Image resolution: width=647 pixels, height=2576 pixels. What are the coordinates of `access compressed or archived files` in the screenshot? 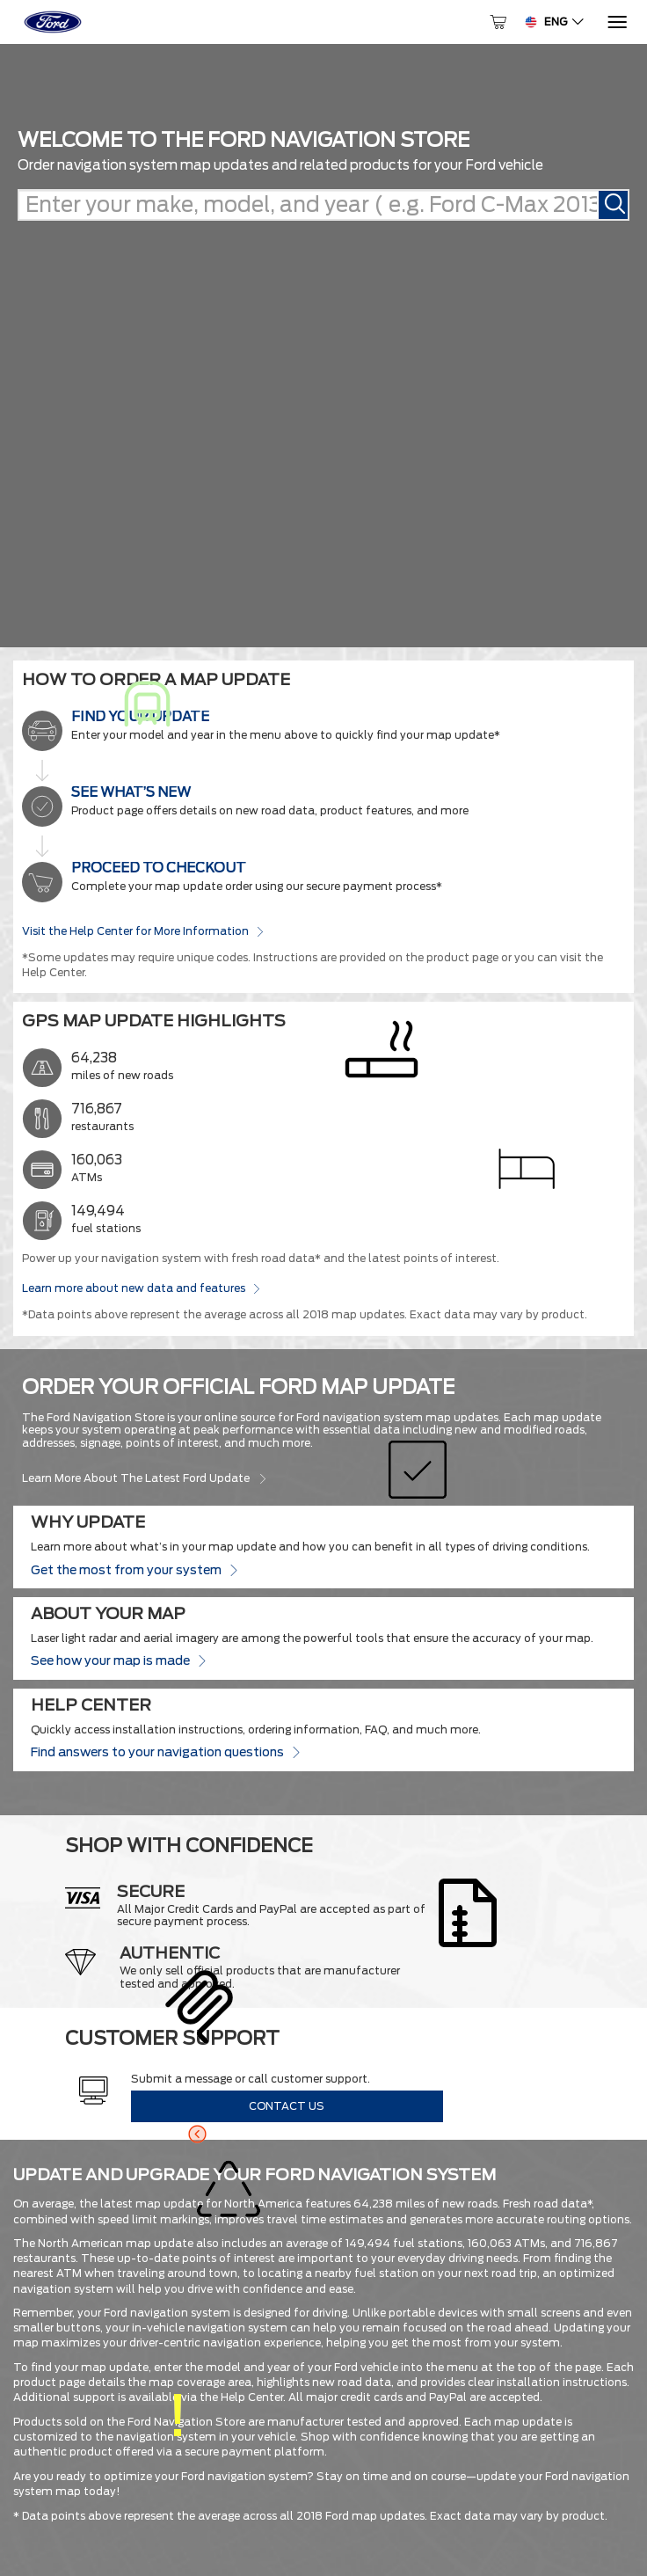 It's located at (468, 1913).